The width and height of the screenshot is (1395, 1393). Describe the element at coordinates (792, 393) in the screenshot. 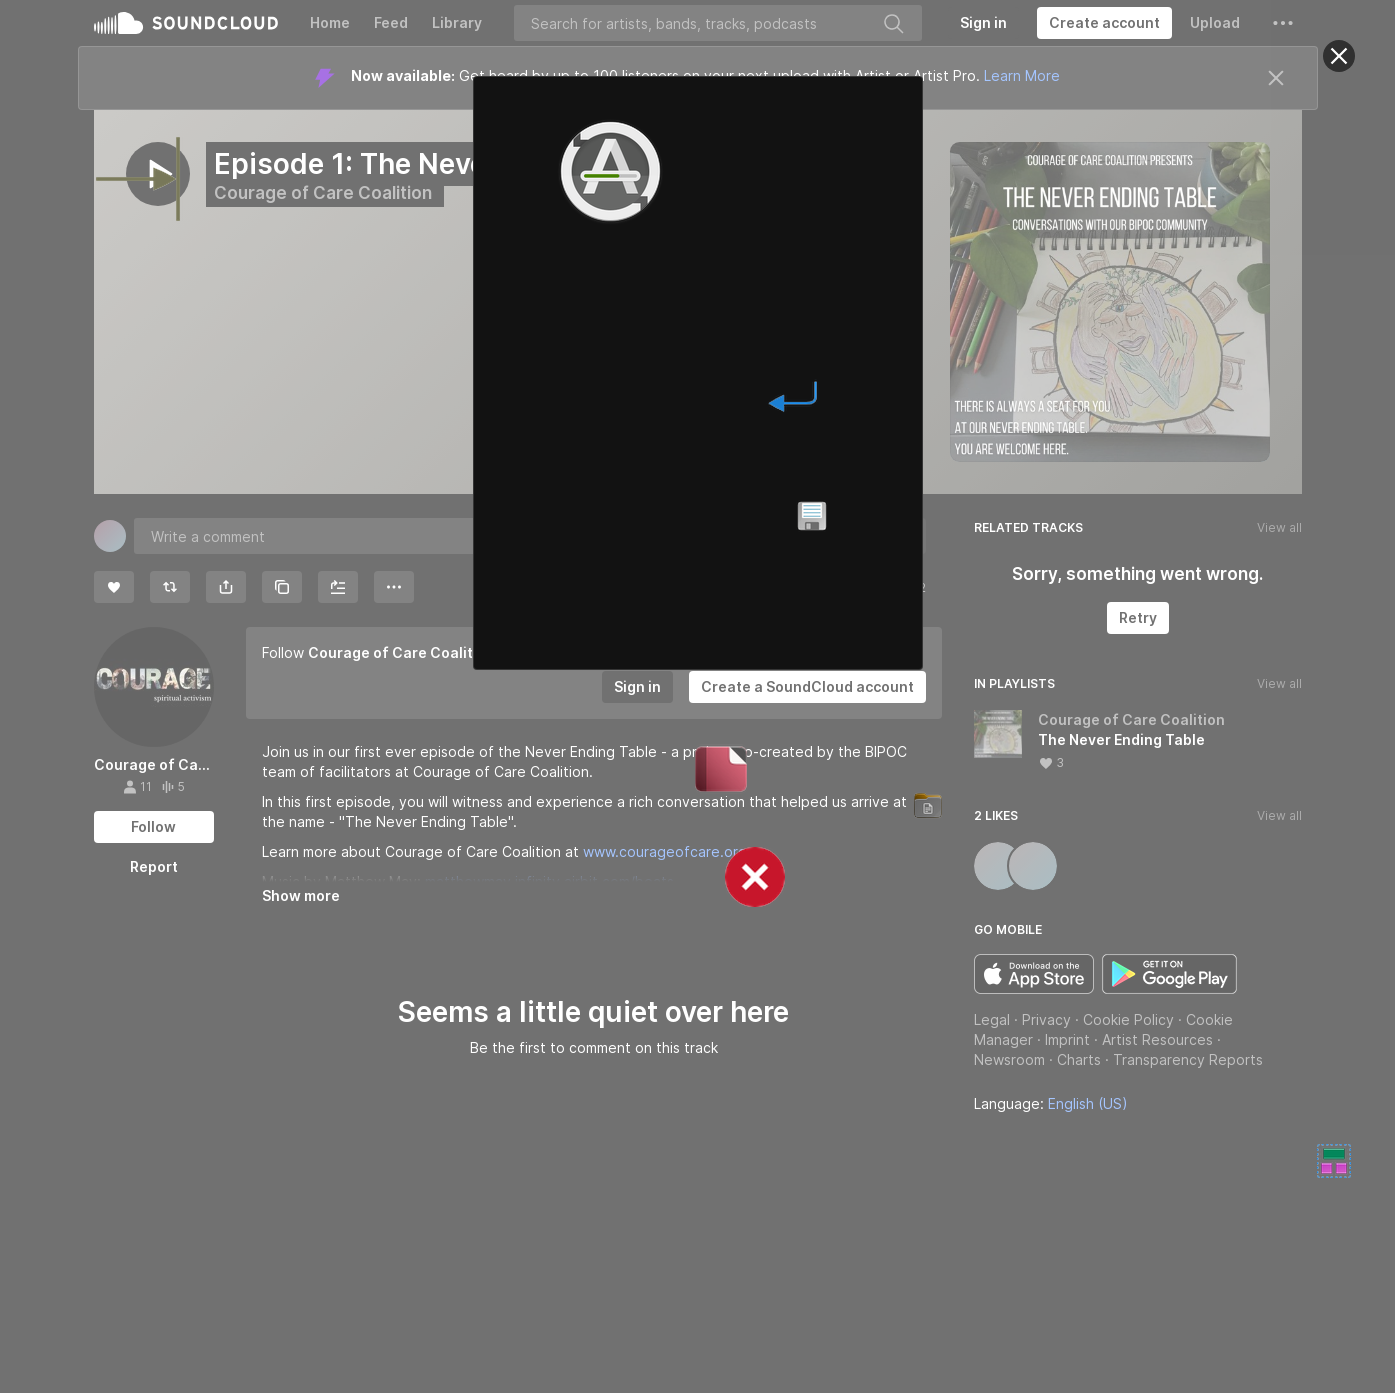

I see `reply to the sender of an email` at that location.